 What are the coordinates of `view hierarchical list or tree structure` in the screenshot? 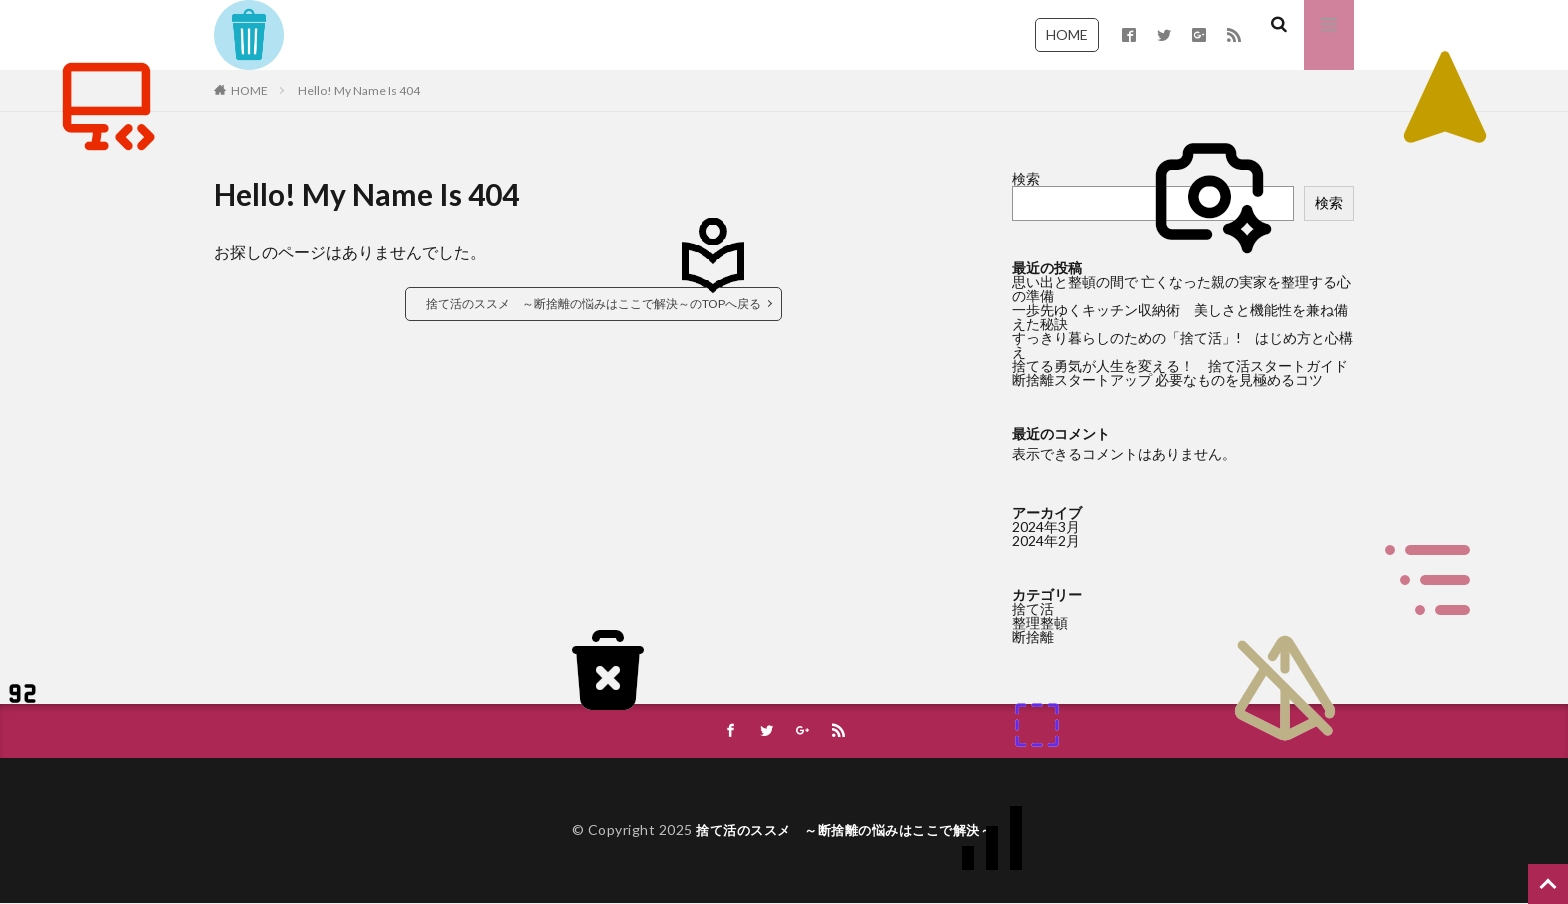 It's located at (1425, 580).